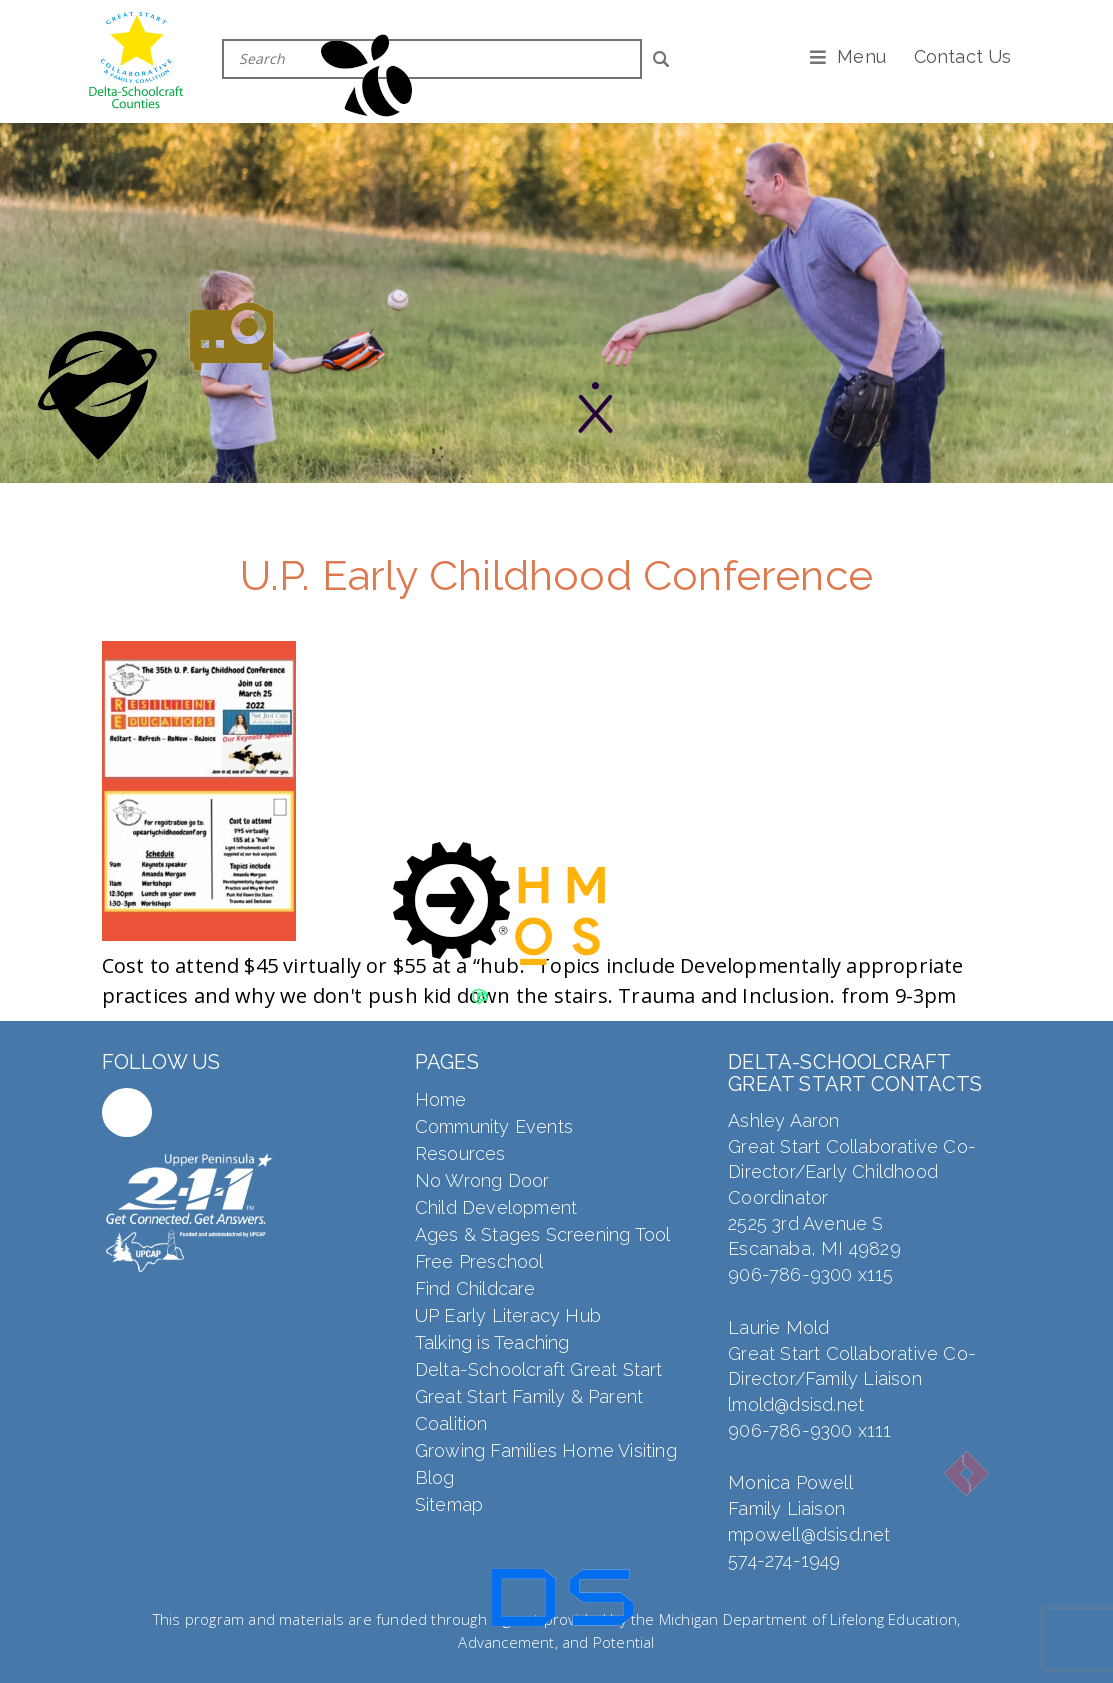 The image size is (1113, 1683). What do you see at coordinates (366, 75) in the screenshot?
I see `swarm app logo` at bounding box center [366, 75].